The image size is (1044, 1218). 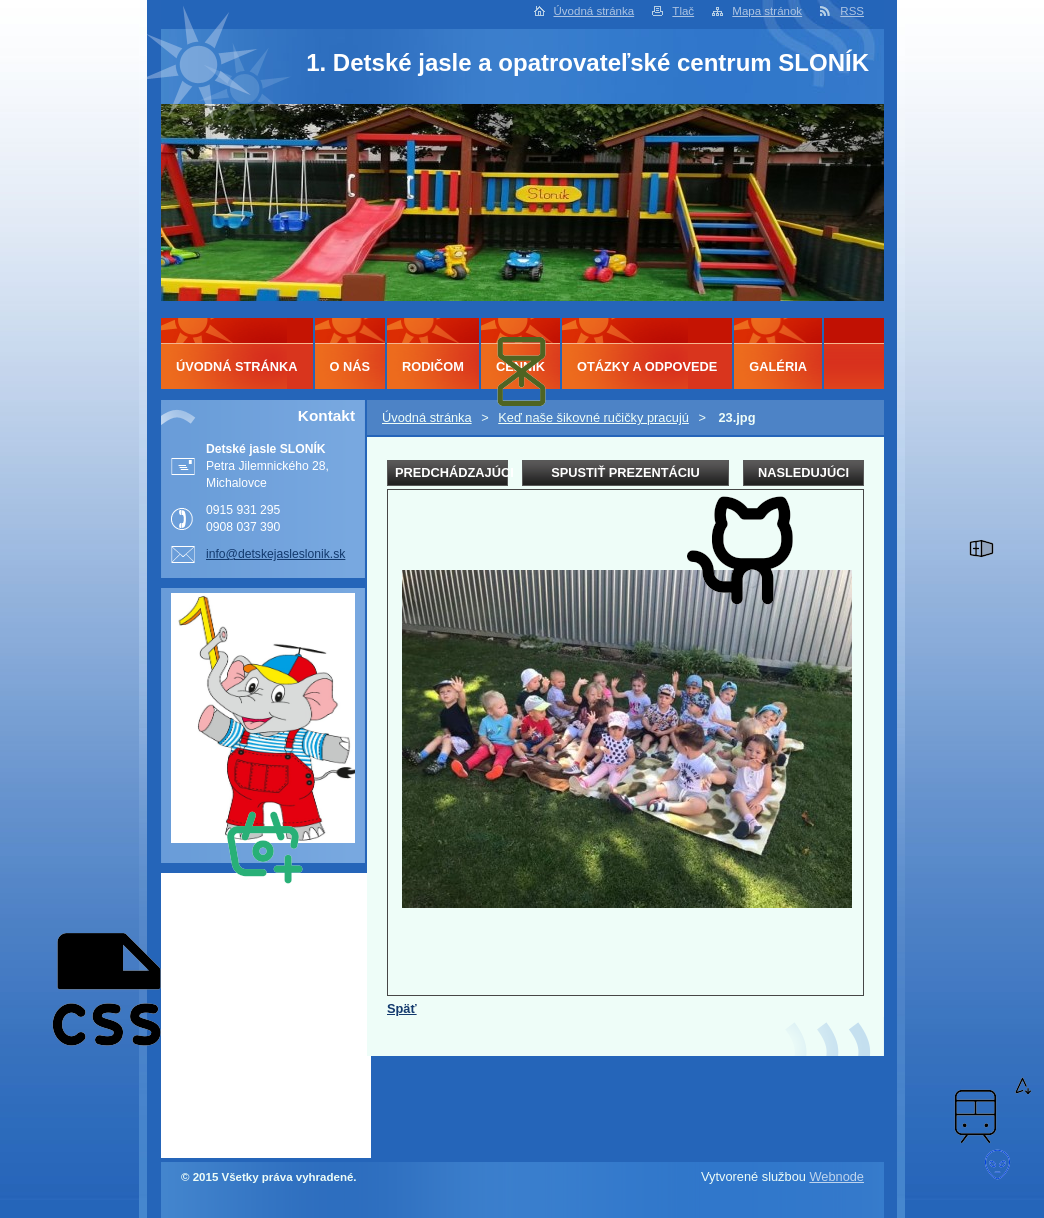 I want to click on visit github repository, so click(x=748, y=548).